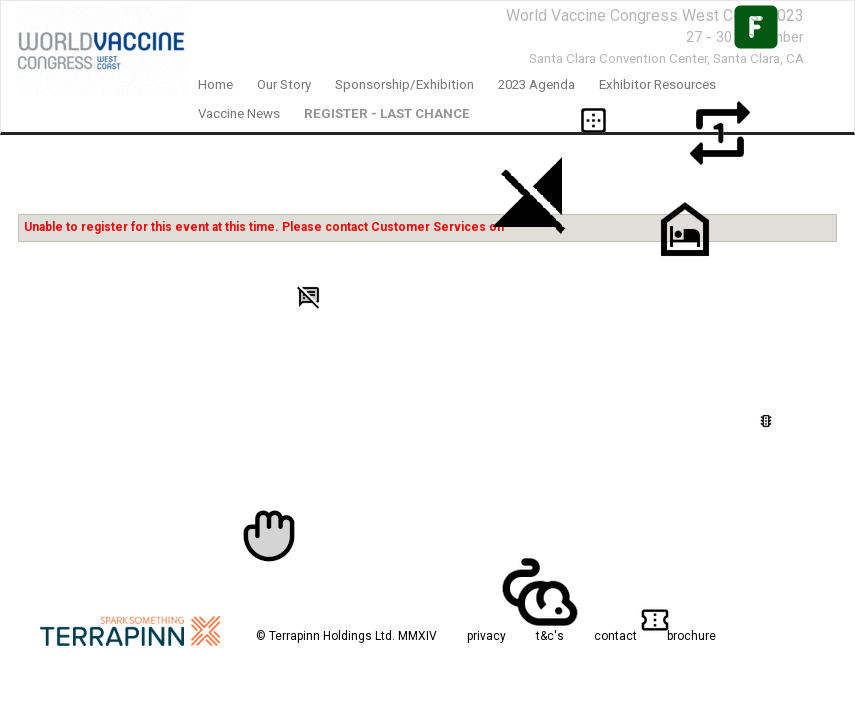 This screenshot has height=725, width=855. Describe the element at coordinates (685, 229) in the screenshot. I see `find nearby overnight shelters or accommodations` at that location.